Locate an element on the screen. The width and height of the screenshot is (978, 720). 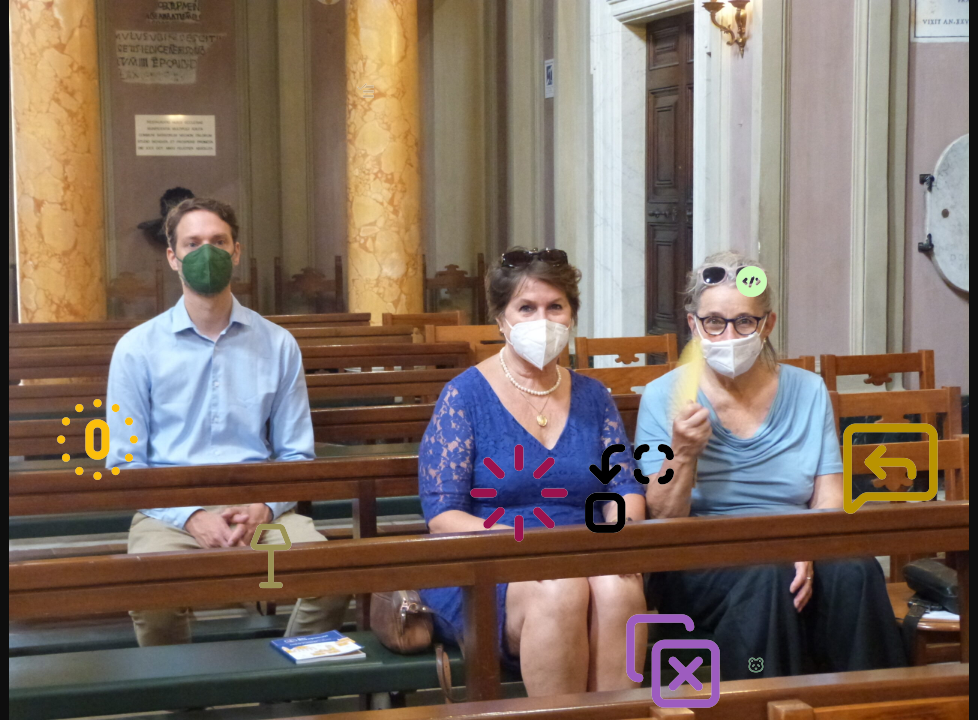
view task list or to-do items is located at coordinates (365, 91).